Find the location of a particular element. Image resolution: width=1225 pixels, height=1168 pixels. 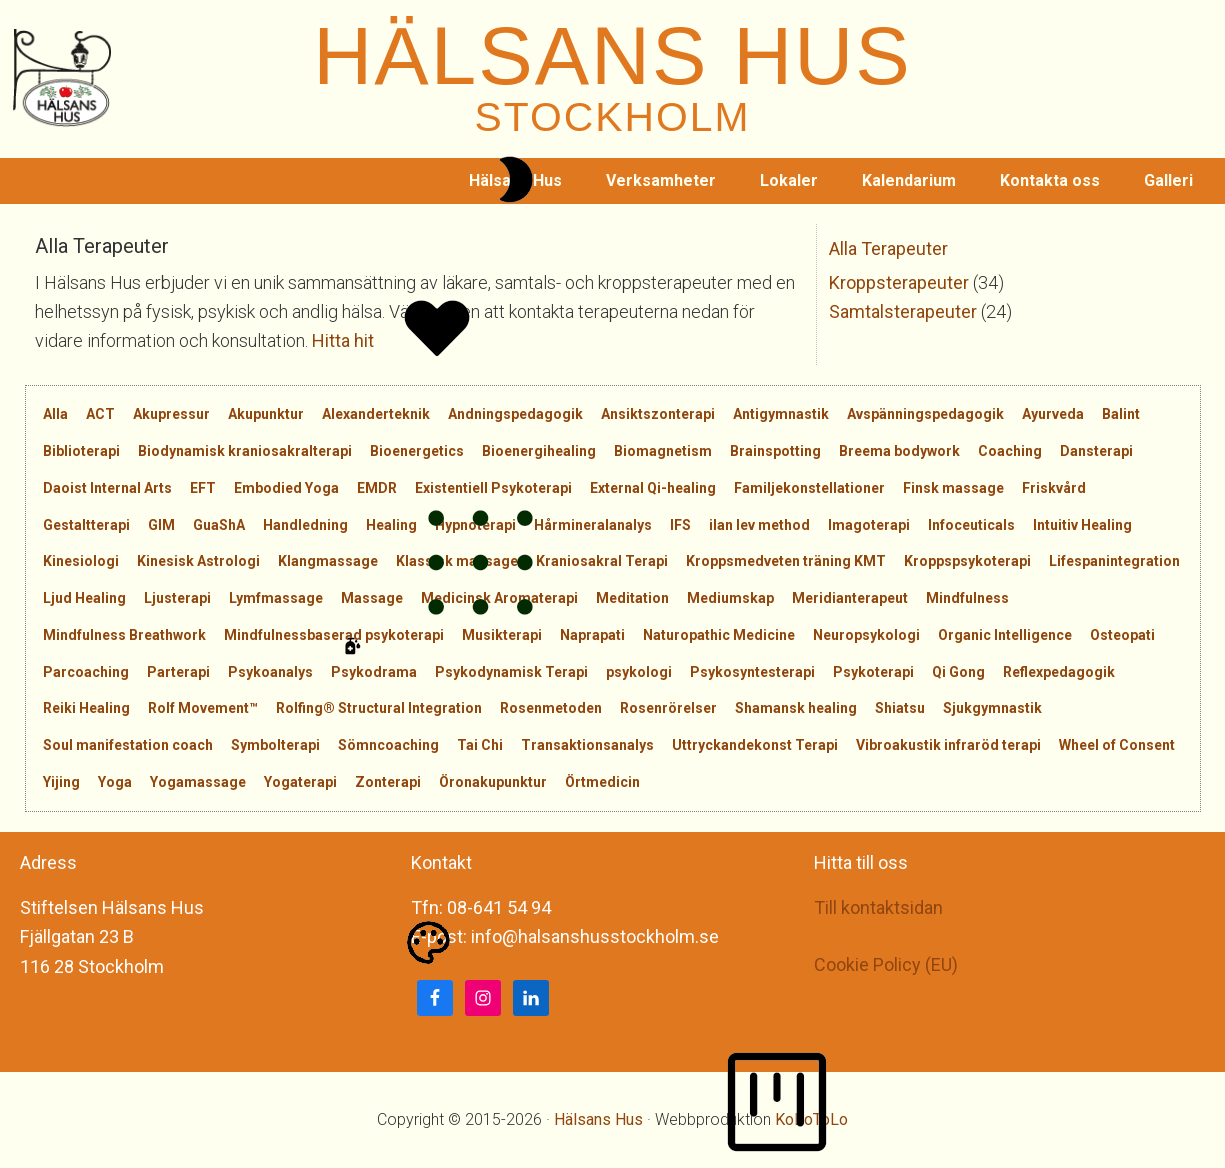

open project board is located at coordinates (777, 1102).